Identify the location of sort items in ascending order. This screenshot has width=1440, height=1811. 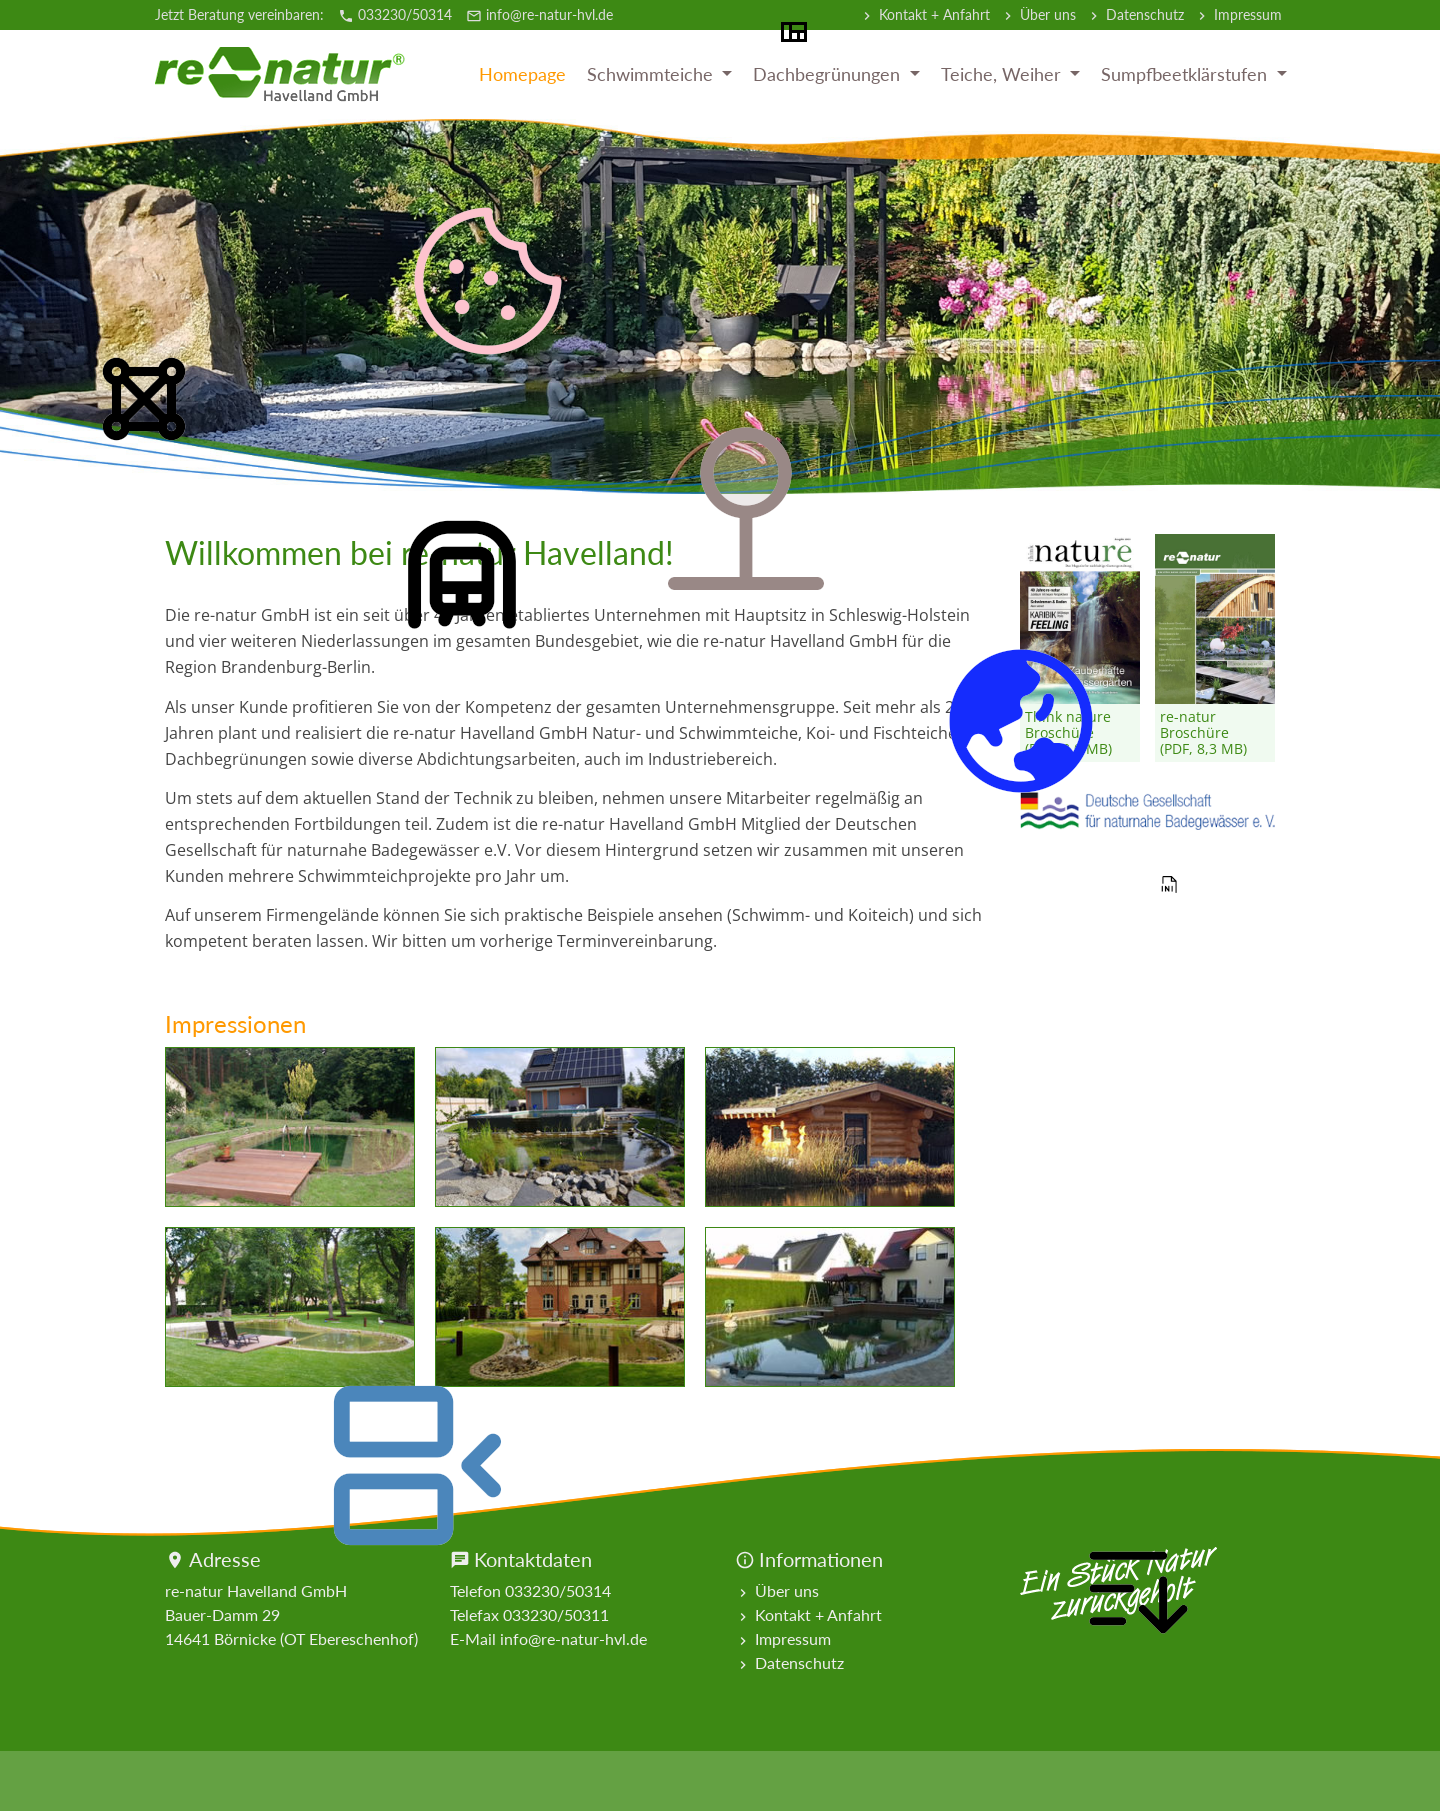
(1134, 1588).